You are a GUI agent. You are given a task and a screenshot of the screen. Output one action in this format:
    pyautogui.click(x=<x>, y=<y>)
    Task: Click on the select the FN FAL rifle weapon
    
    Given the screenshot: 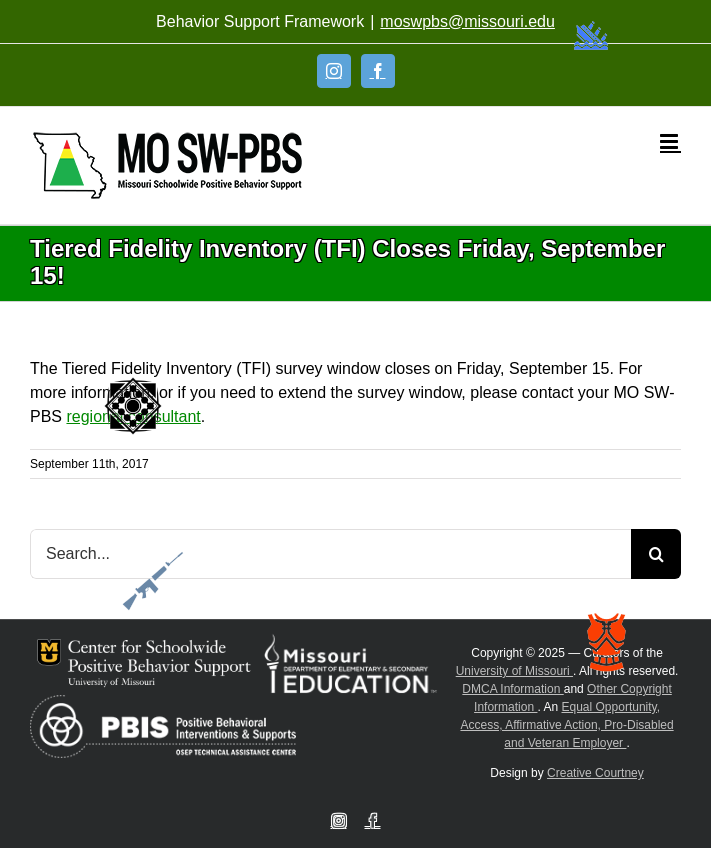 What is the action you would take?
    pyautogui.click(x=153, y=581)
    